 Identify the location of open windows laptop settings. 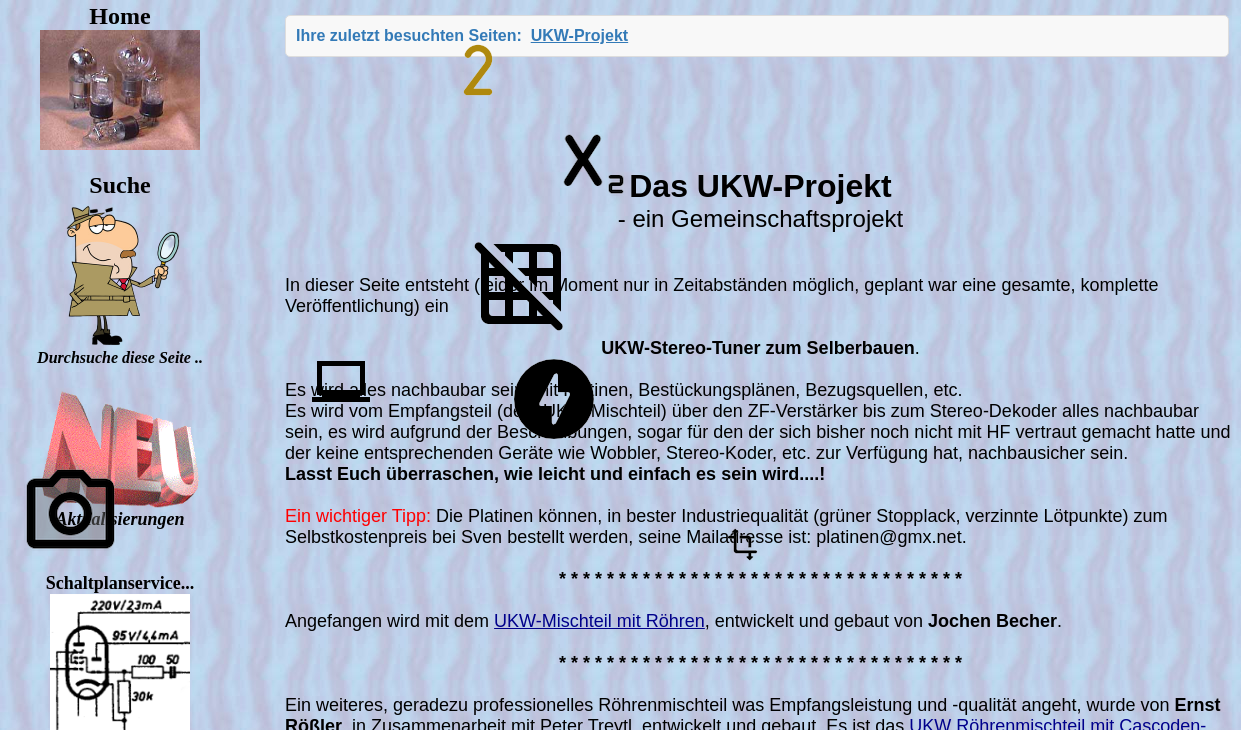
(341, 383).